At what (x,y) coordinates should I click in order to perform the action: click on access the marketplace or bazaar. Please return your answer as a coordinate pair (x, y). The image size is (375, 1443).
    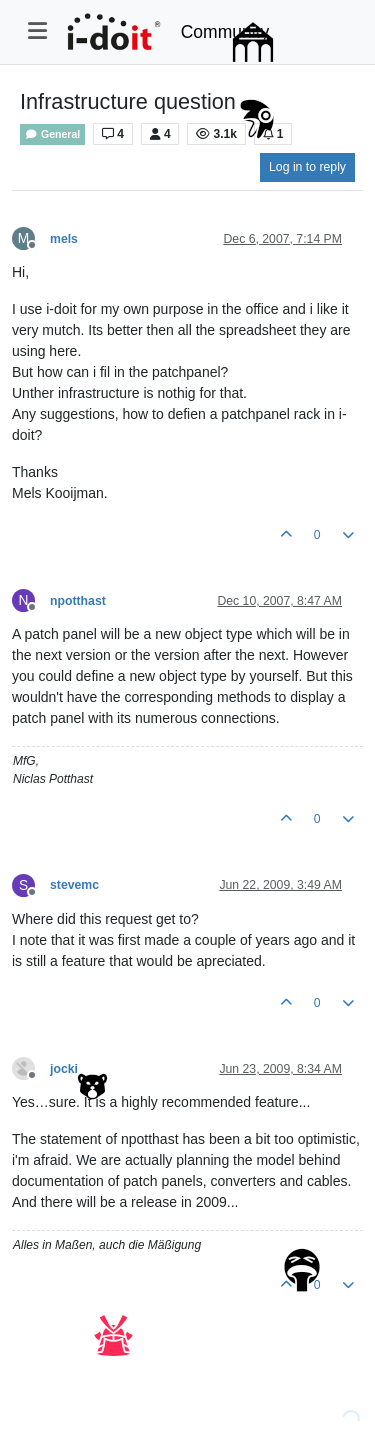
    Looking at the image, I should click on (253, 42).